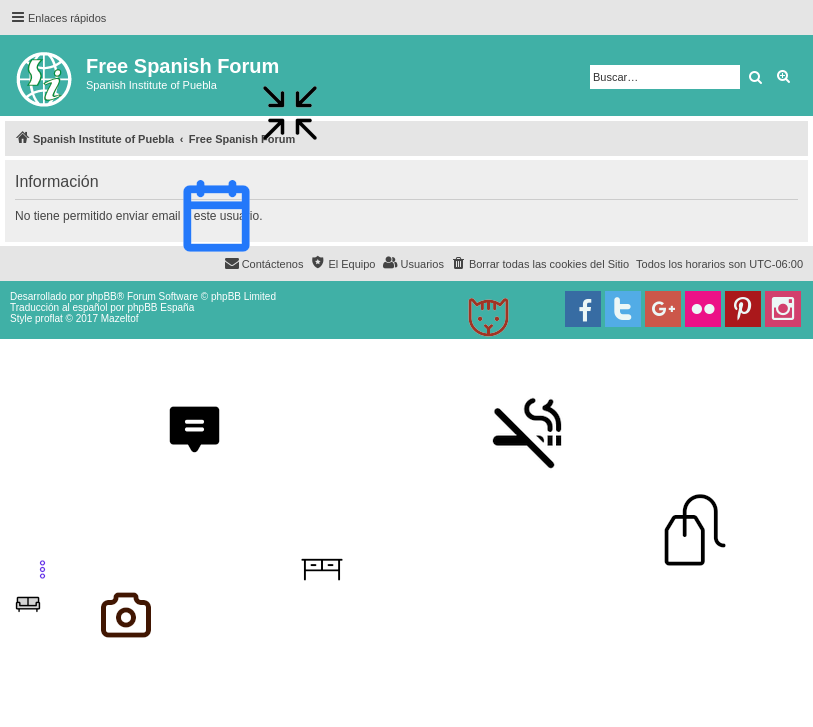  What do you see at coordinates (194, 427) in the screenshot?
I see `open chat or messaging` at bounding box center [194, 427].